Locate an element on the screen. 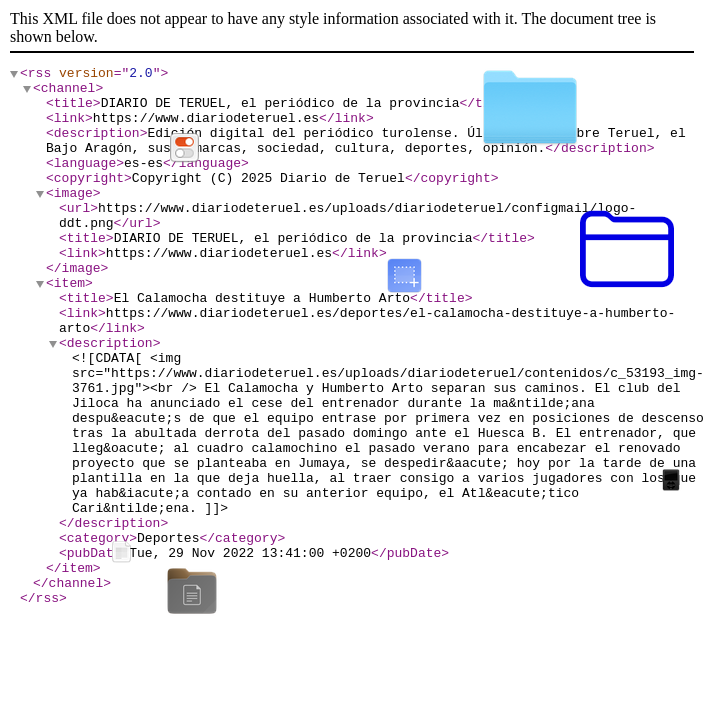 The width and height of the screenshot is (704, 720). take a screenshot is located at coordinates (404, 275).